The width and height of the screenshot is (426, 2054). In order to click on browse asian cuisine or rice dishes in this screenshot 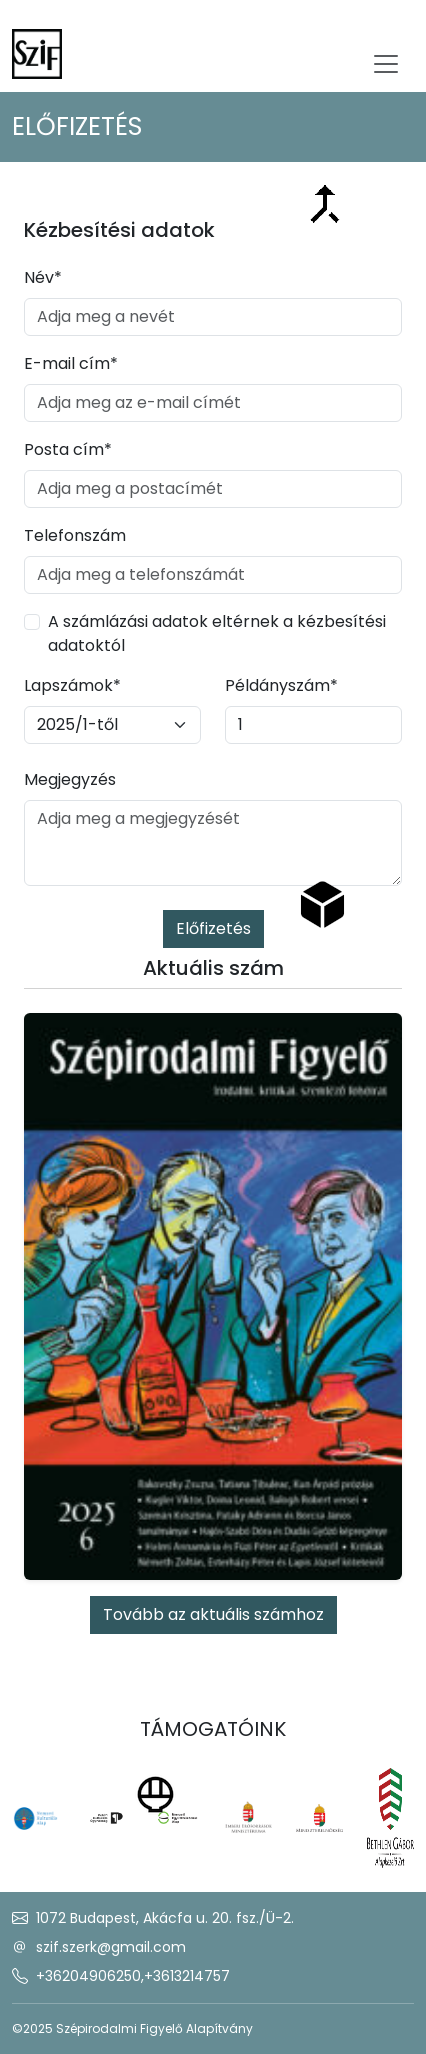, I will do `click(155, 1794)`.